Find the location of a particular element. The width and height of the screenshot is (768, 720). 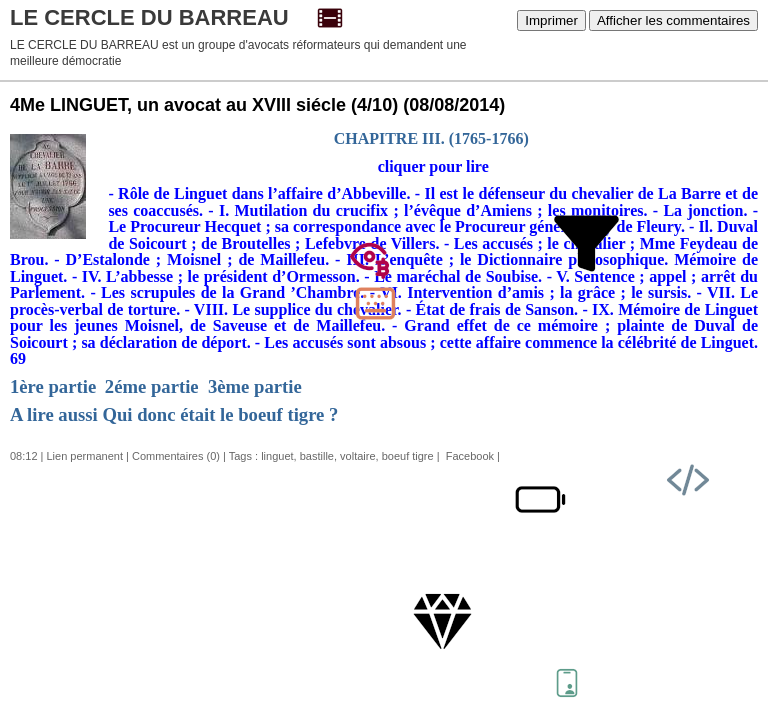

view bitcoin wallet balance is located at coordinates (369, 256).